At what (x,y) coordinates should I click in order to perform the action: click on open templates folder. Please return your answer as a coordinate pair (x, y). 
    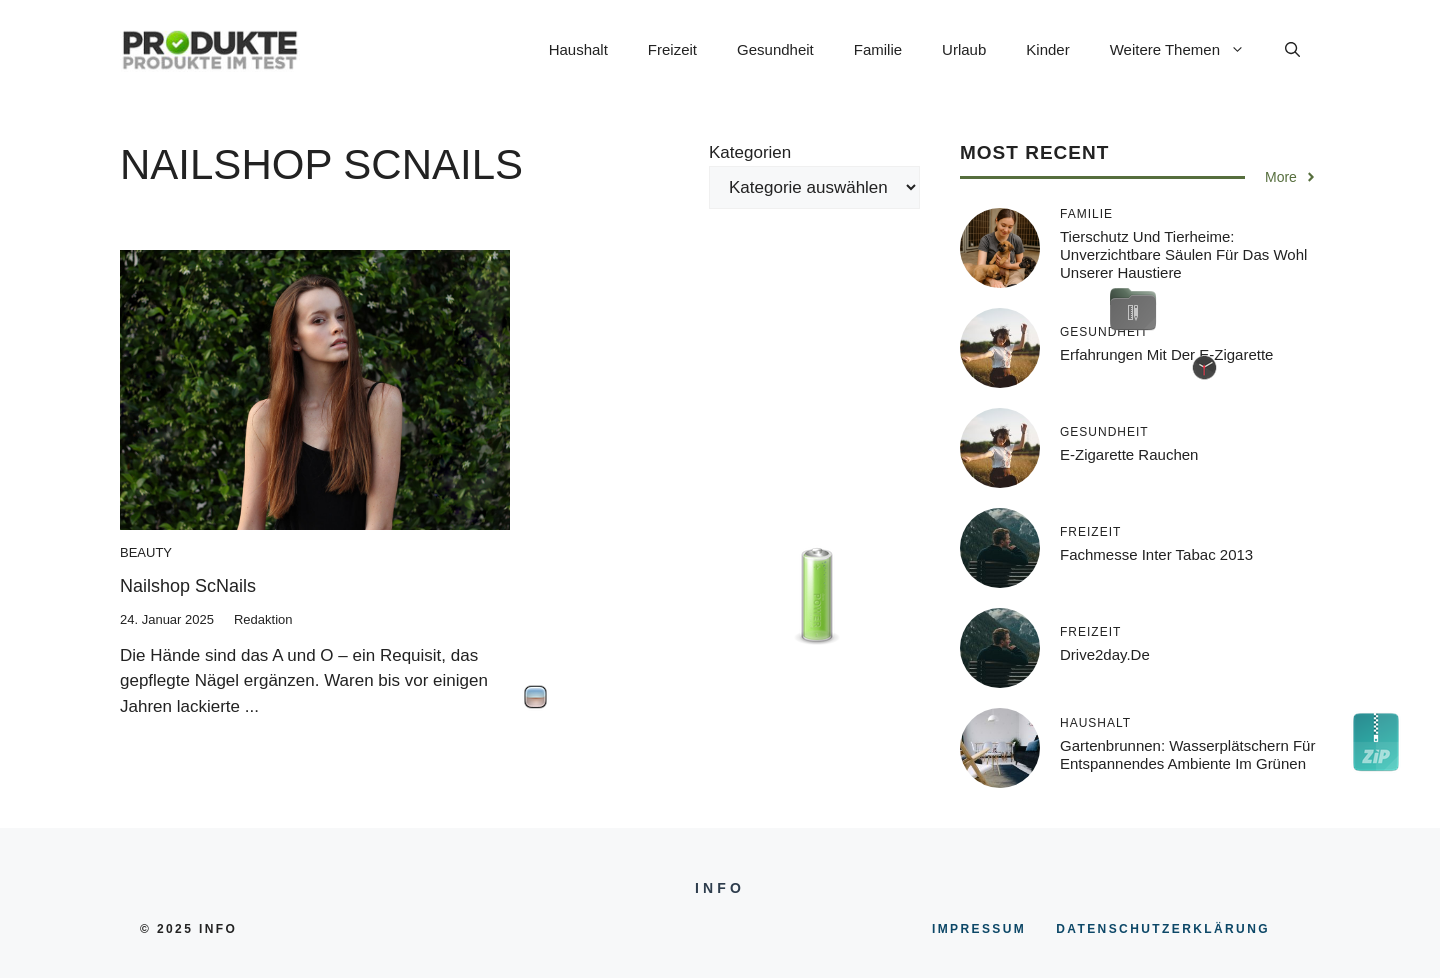
    Looking at the image, I should click on (1133, 309).